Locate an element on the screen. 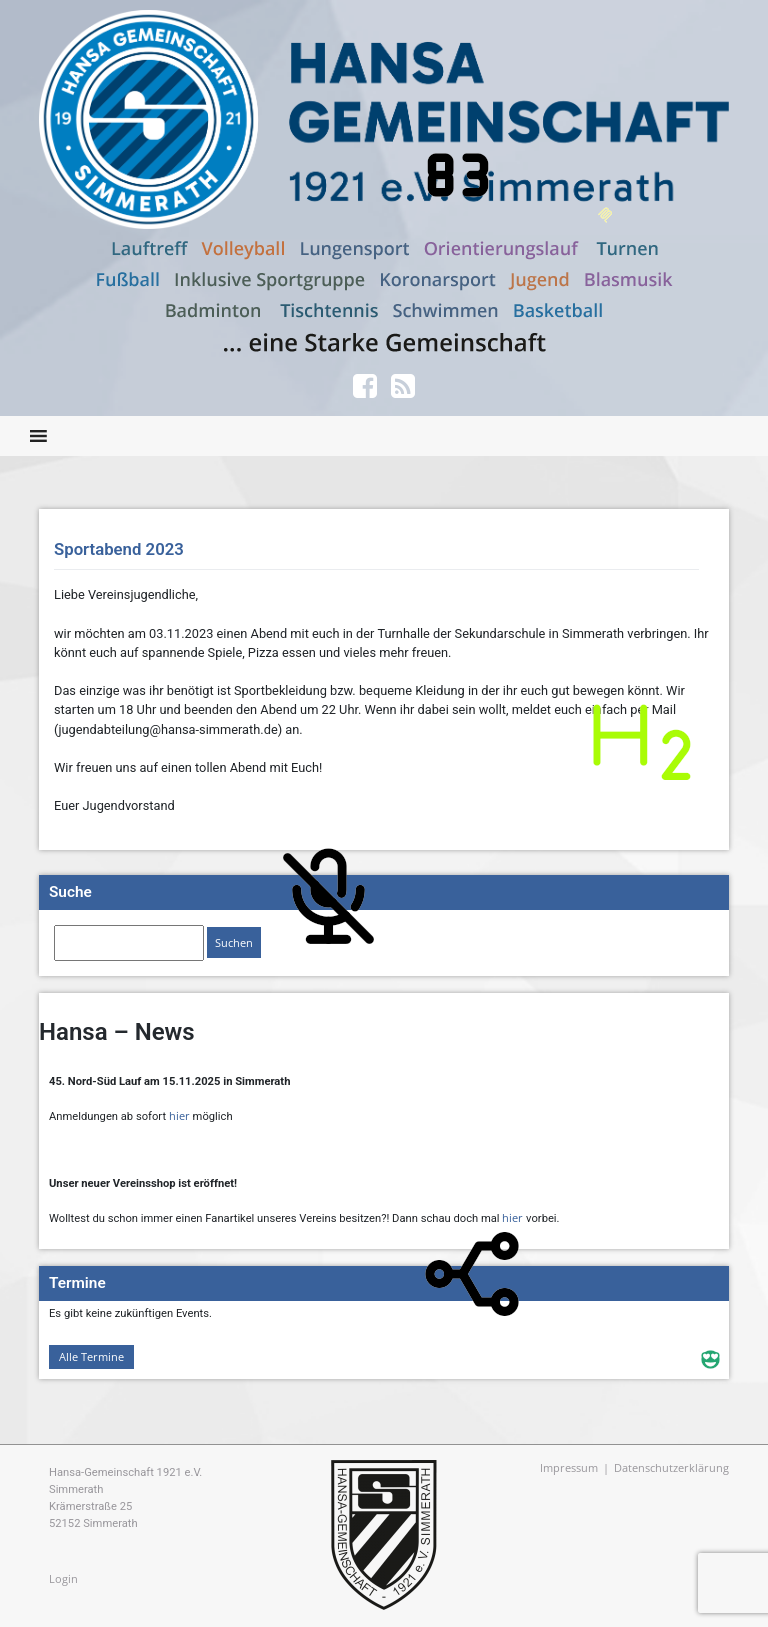 The height and width of the screenshot is (1627, 768). connect to model context protocol services is located at coordinates (605, 215).